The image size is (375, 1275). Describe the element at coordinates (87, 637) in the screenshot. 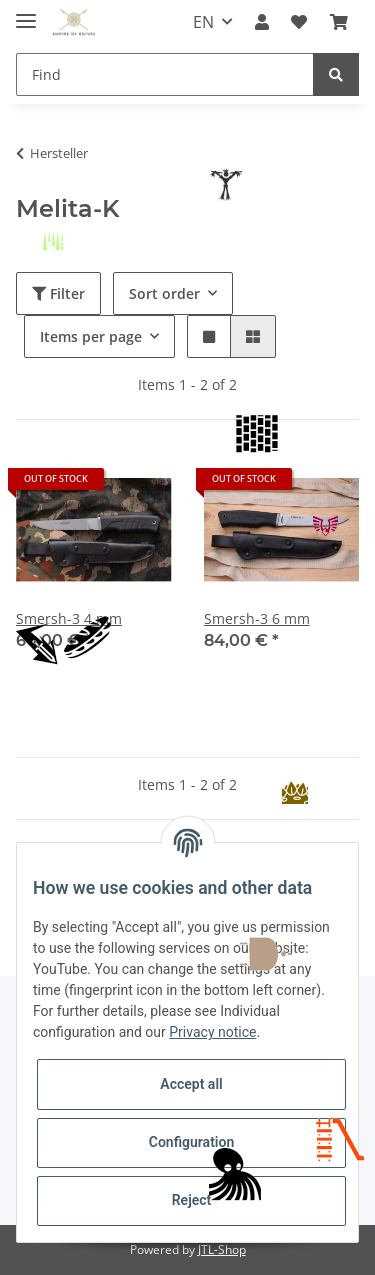

I see `access food or dining options` at that location.